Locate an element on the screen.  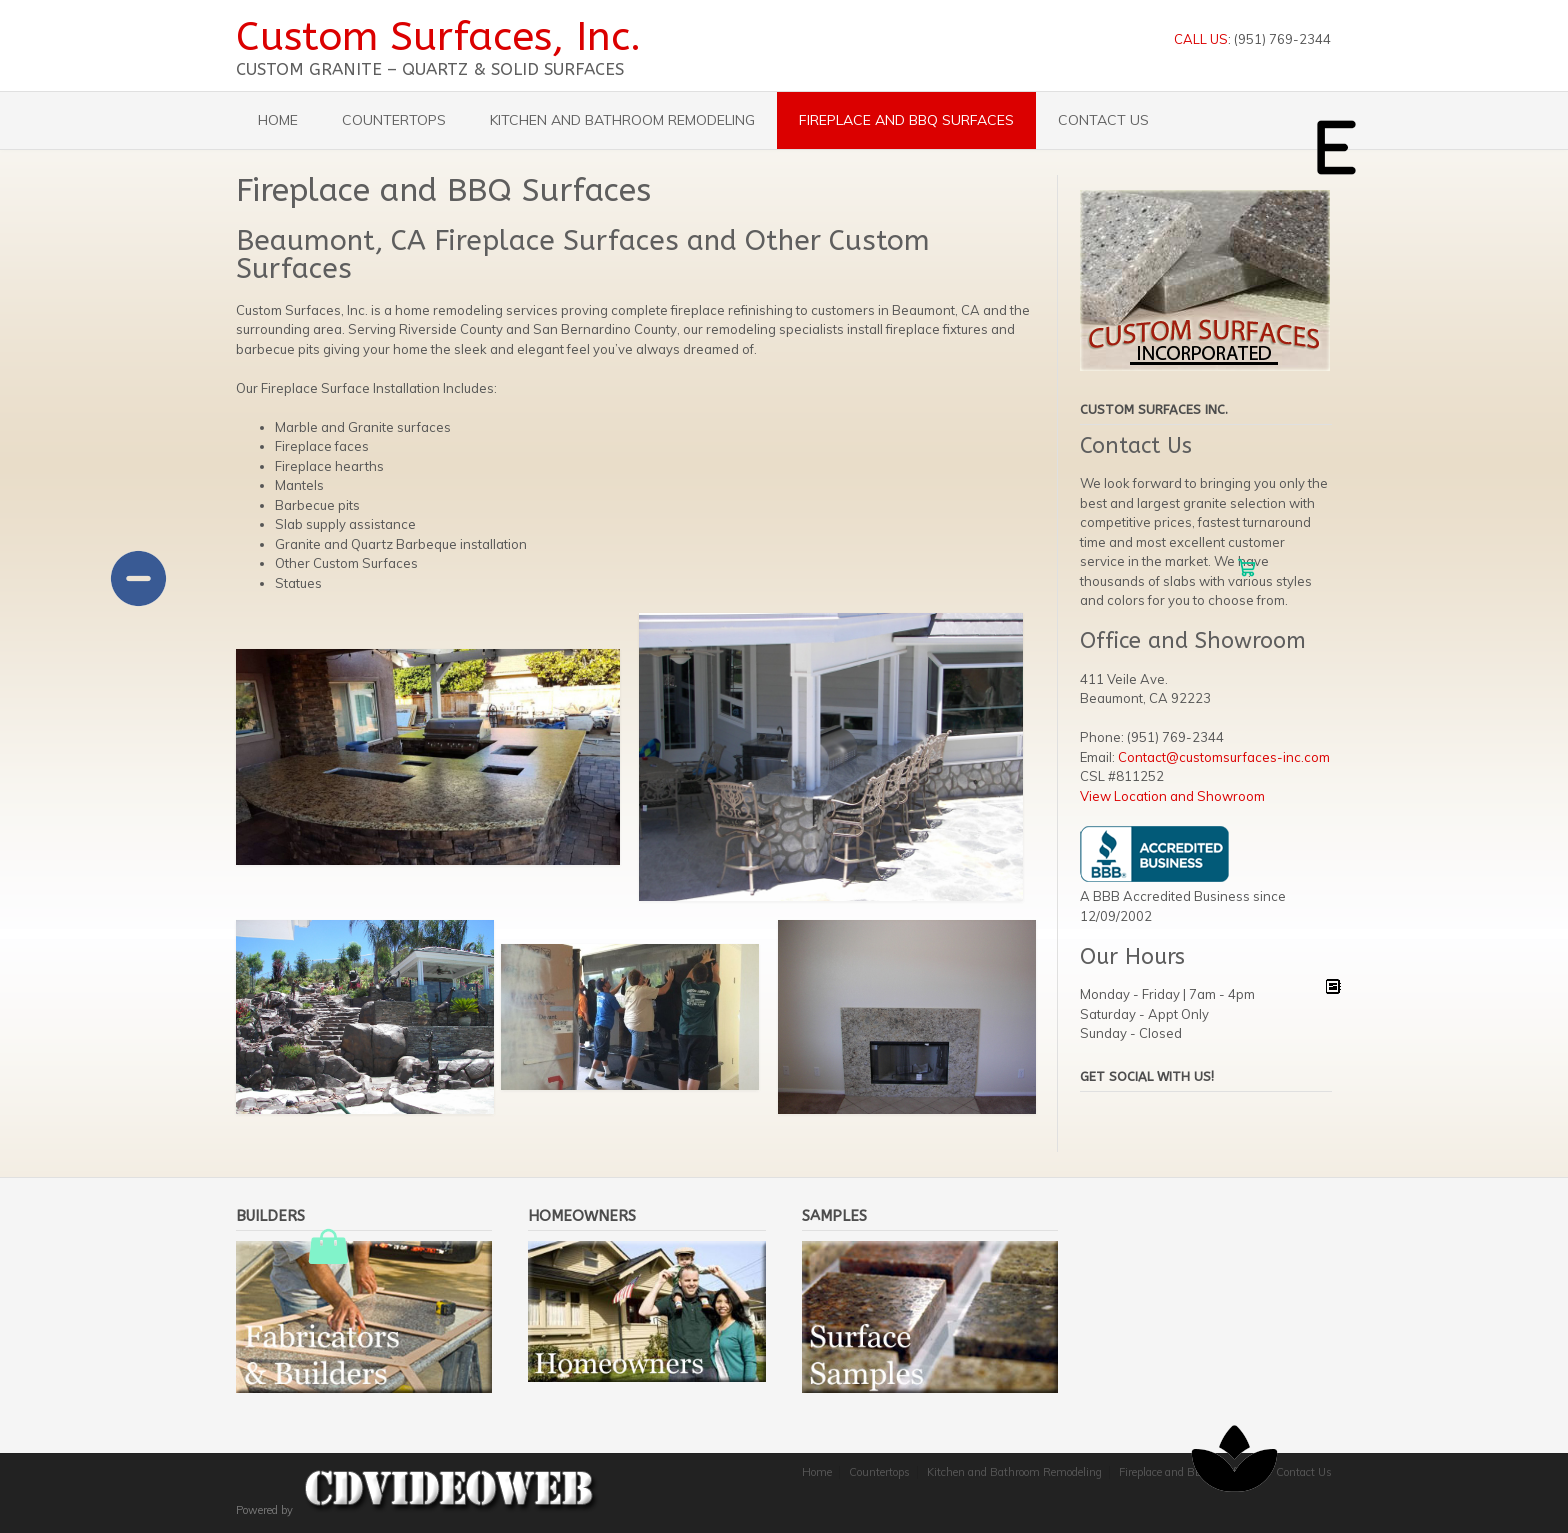
access developer or hardware settings is located at coordinates (1333, 986).